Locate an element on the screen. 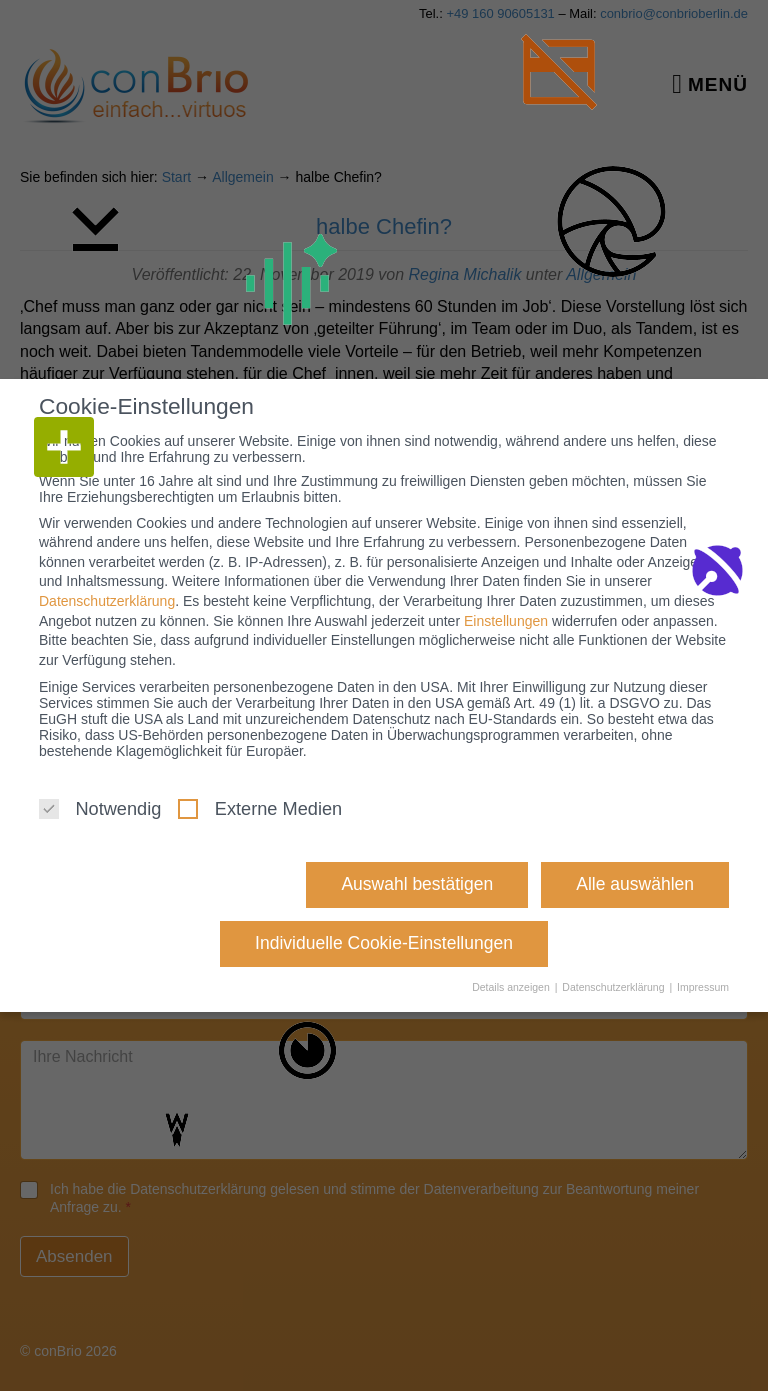  indicates task progress at approximately 70% complete is located at coordinates (307, 1050).